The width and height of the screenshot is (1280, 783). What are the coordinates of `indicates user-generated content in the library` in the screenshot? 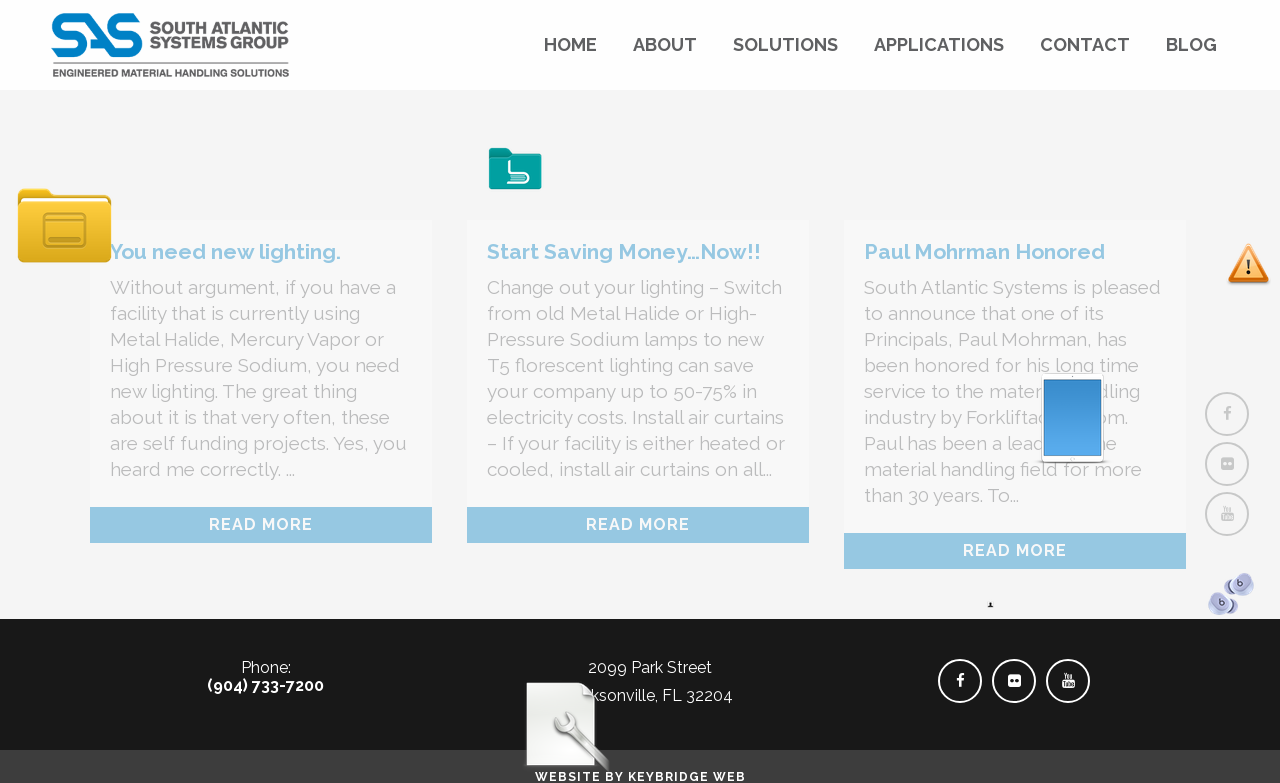 It's located at (986, 600).